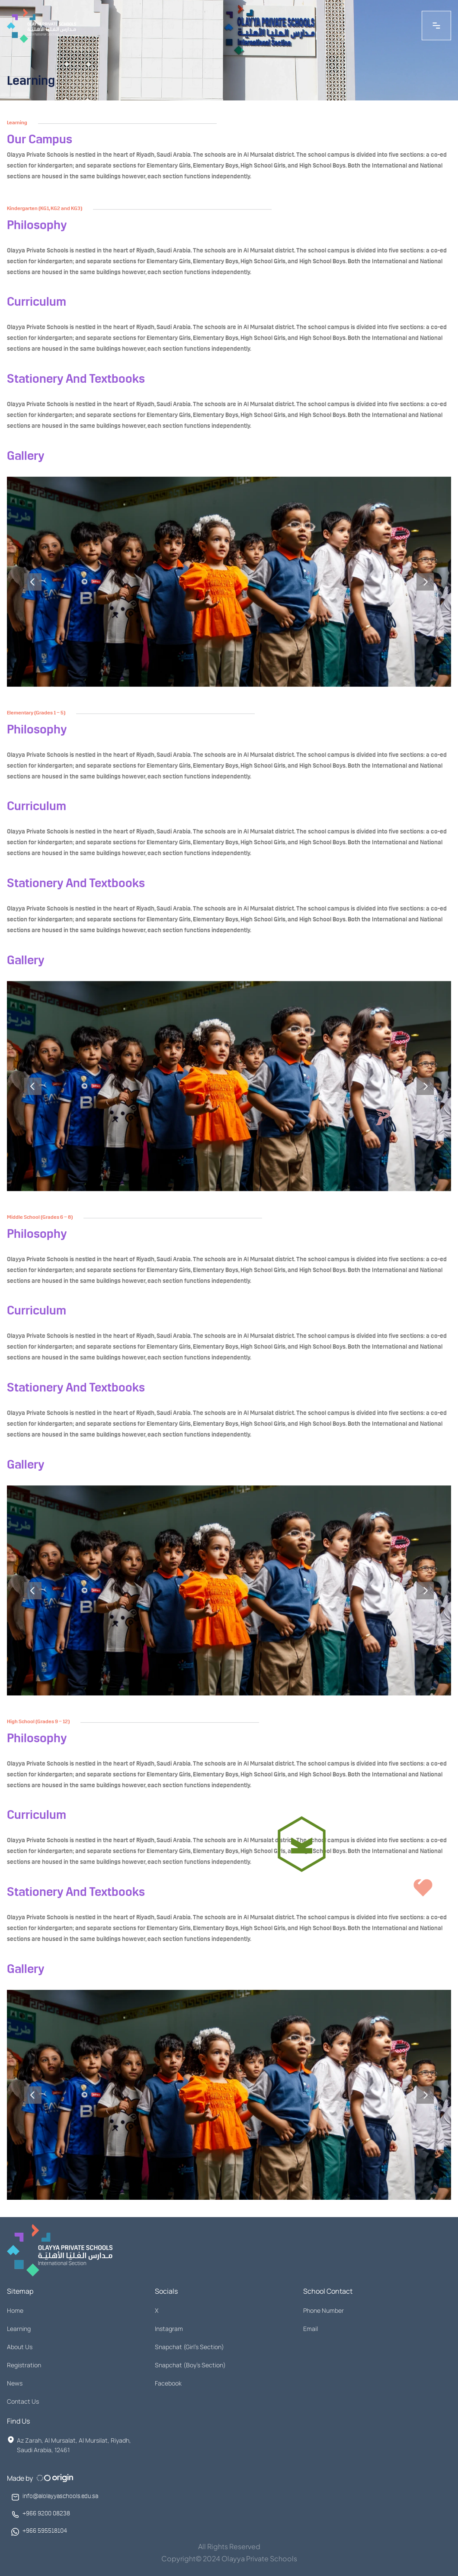  What do you see at coordinates (383, 1117) in the screenshot?
I see `pelican static site generator logo` at bounding box center [383, 1117].